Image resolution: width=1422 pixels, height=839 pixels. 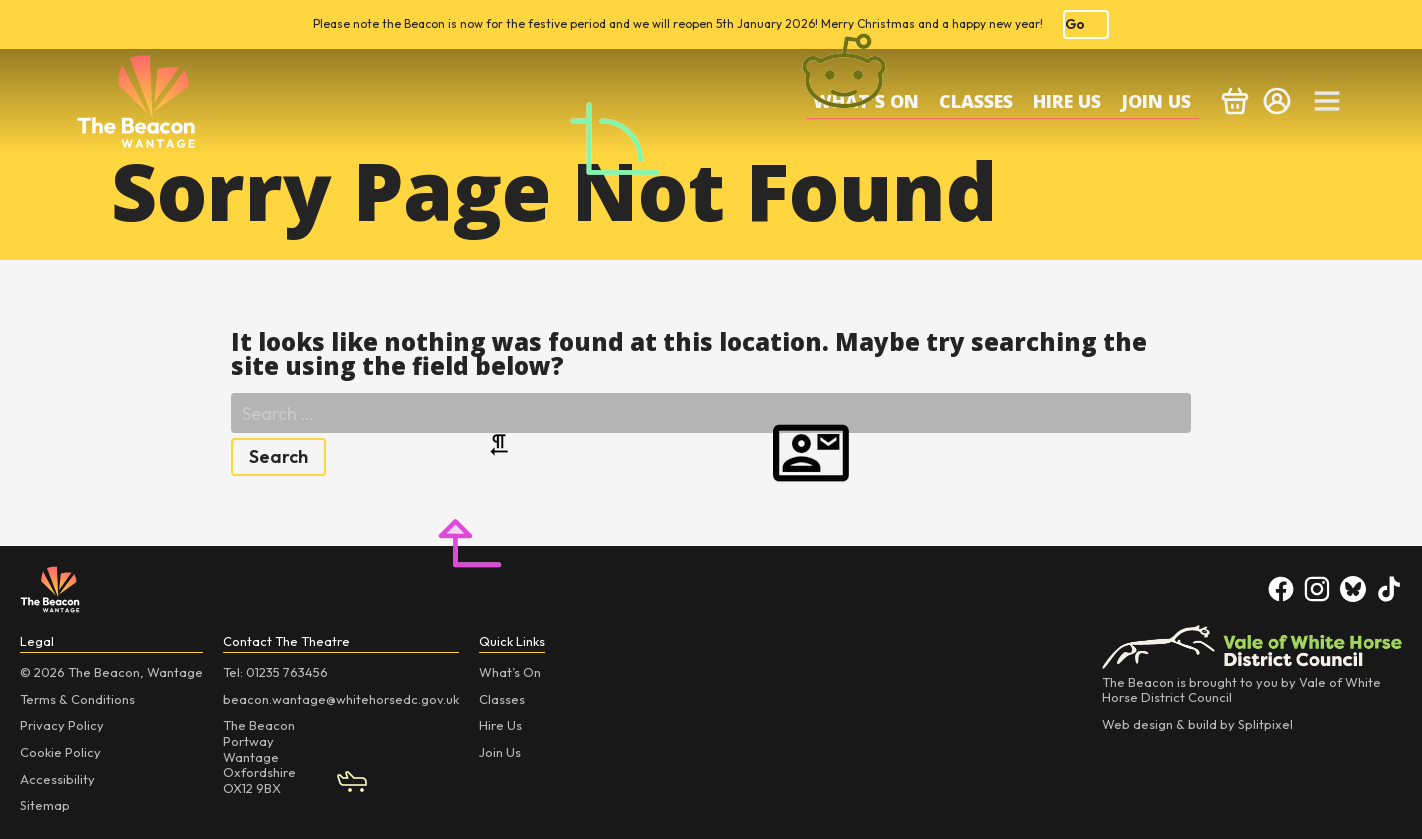 What do you see at coordinates (499, 445) in the screenshot?
I see `switch text direction to right-to-left` at bounding box center [499, 445].